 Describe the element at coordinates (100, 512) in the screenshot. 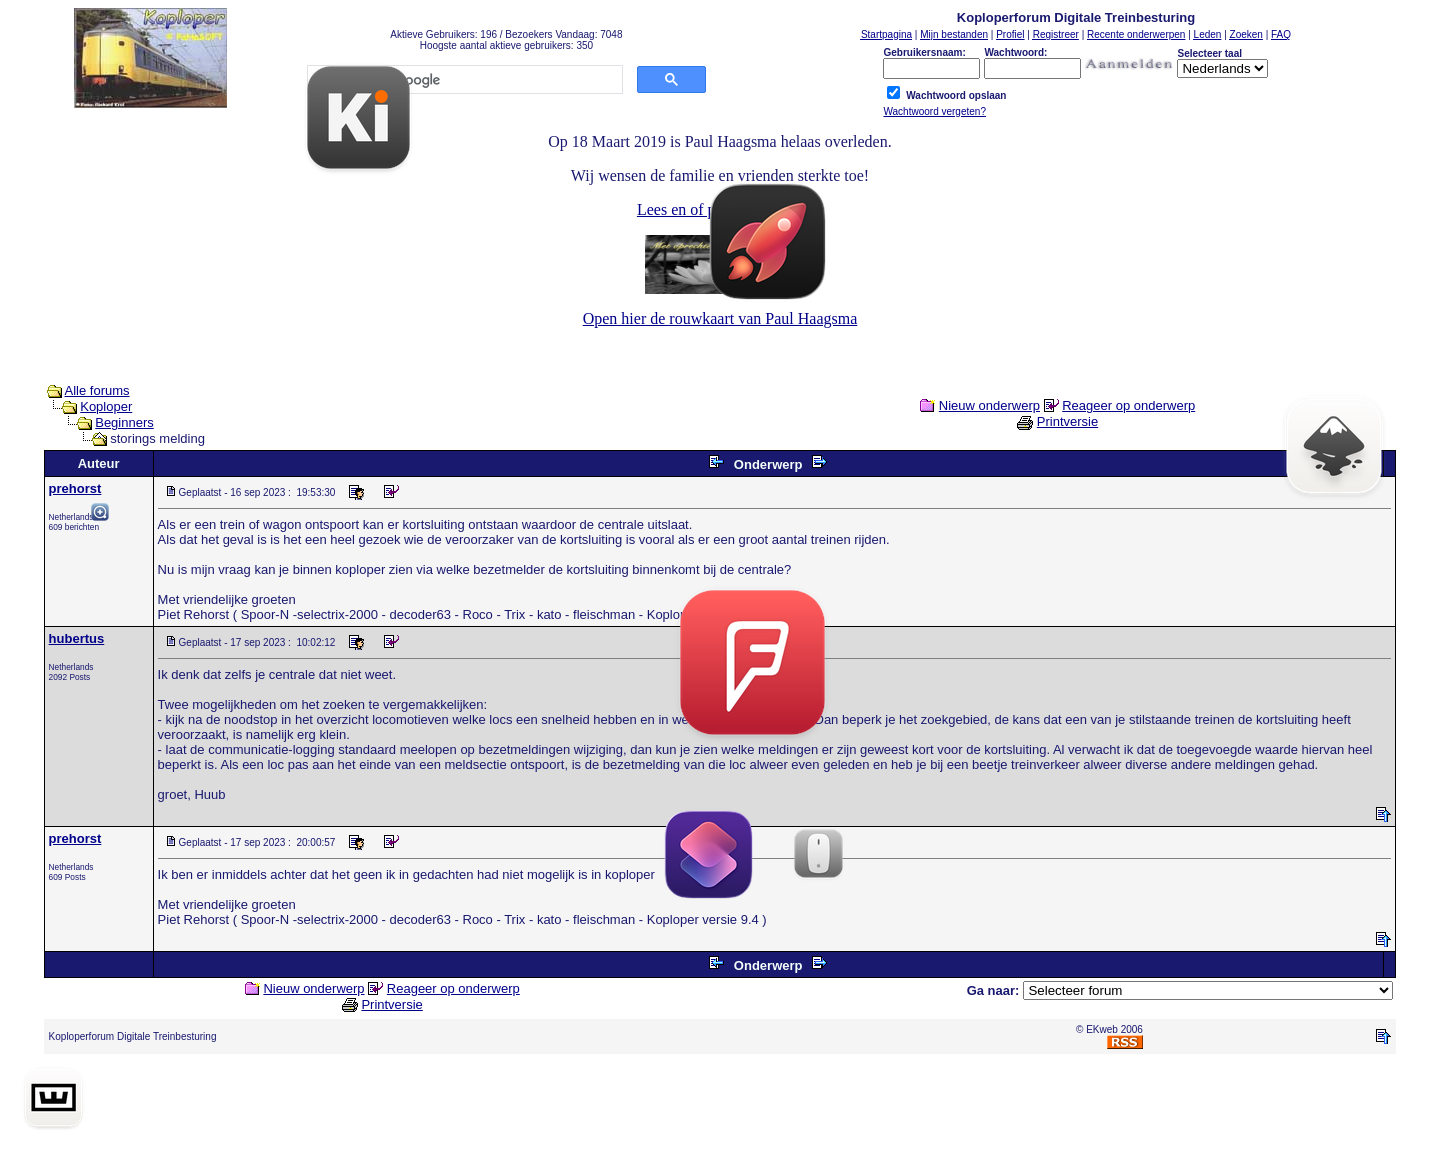

I see `open synology assistant app` at that location.